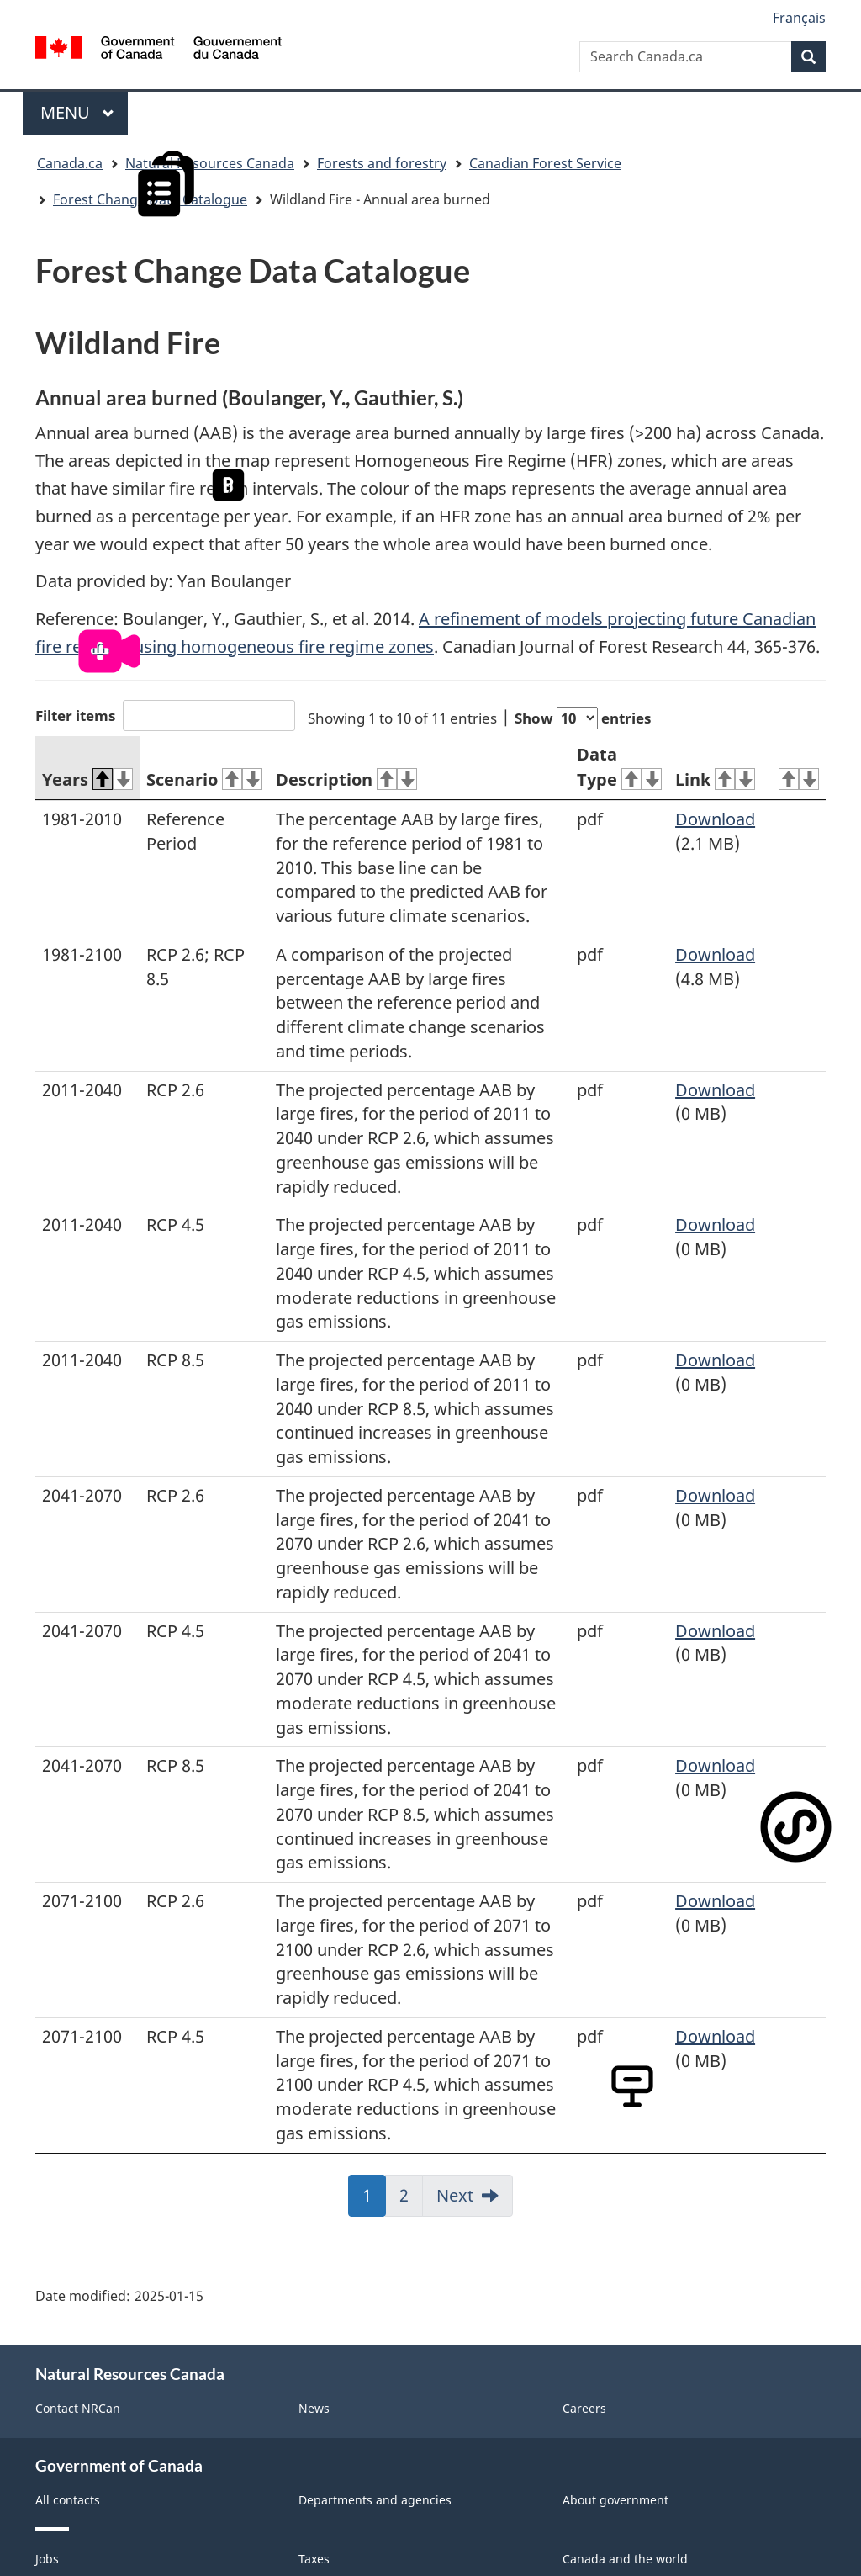  What do you see at coordinates (109, 651) in the screenshot?
I see `start a new video recording` at bounding box center [109, 651].